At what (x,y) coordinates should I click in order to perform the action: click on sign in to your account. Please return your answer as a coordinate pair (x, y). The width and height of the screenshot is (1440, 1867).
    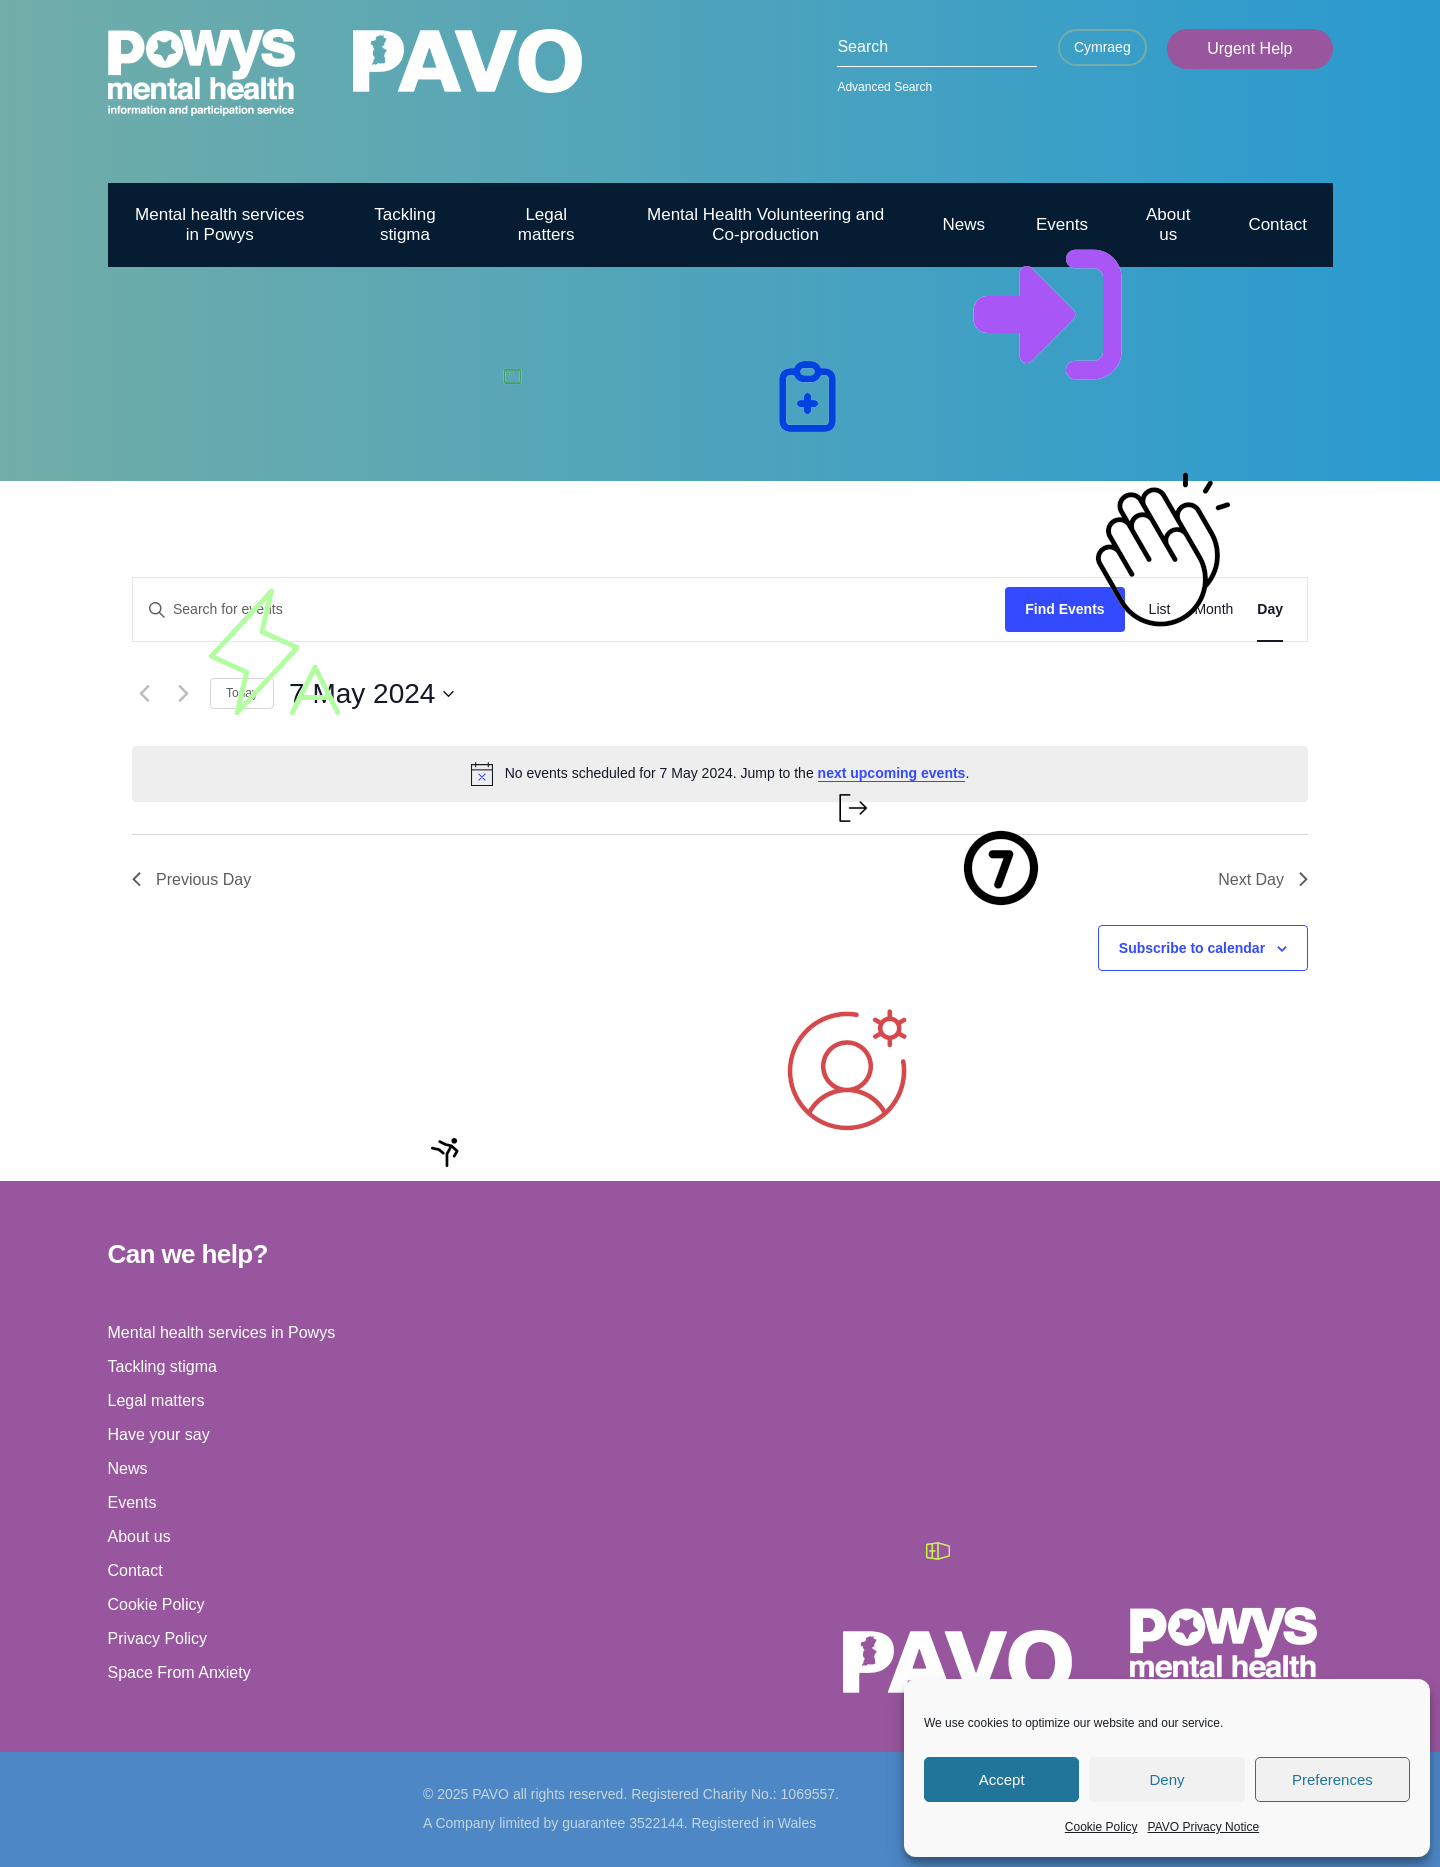
    Looking at the image, I should click on (1047, 314).